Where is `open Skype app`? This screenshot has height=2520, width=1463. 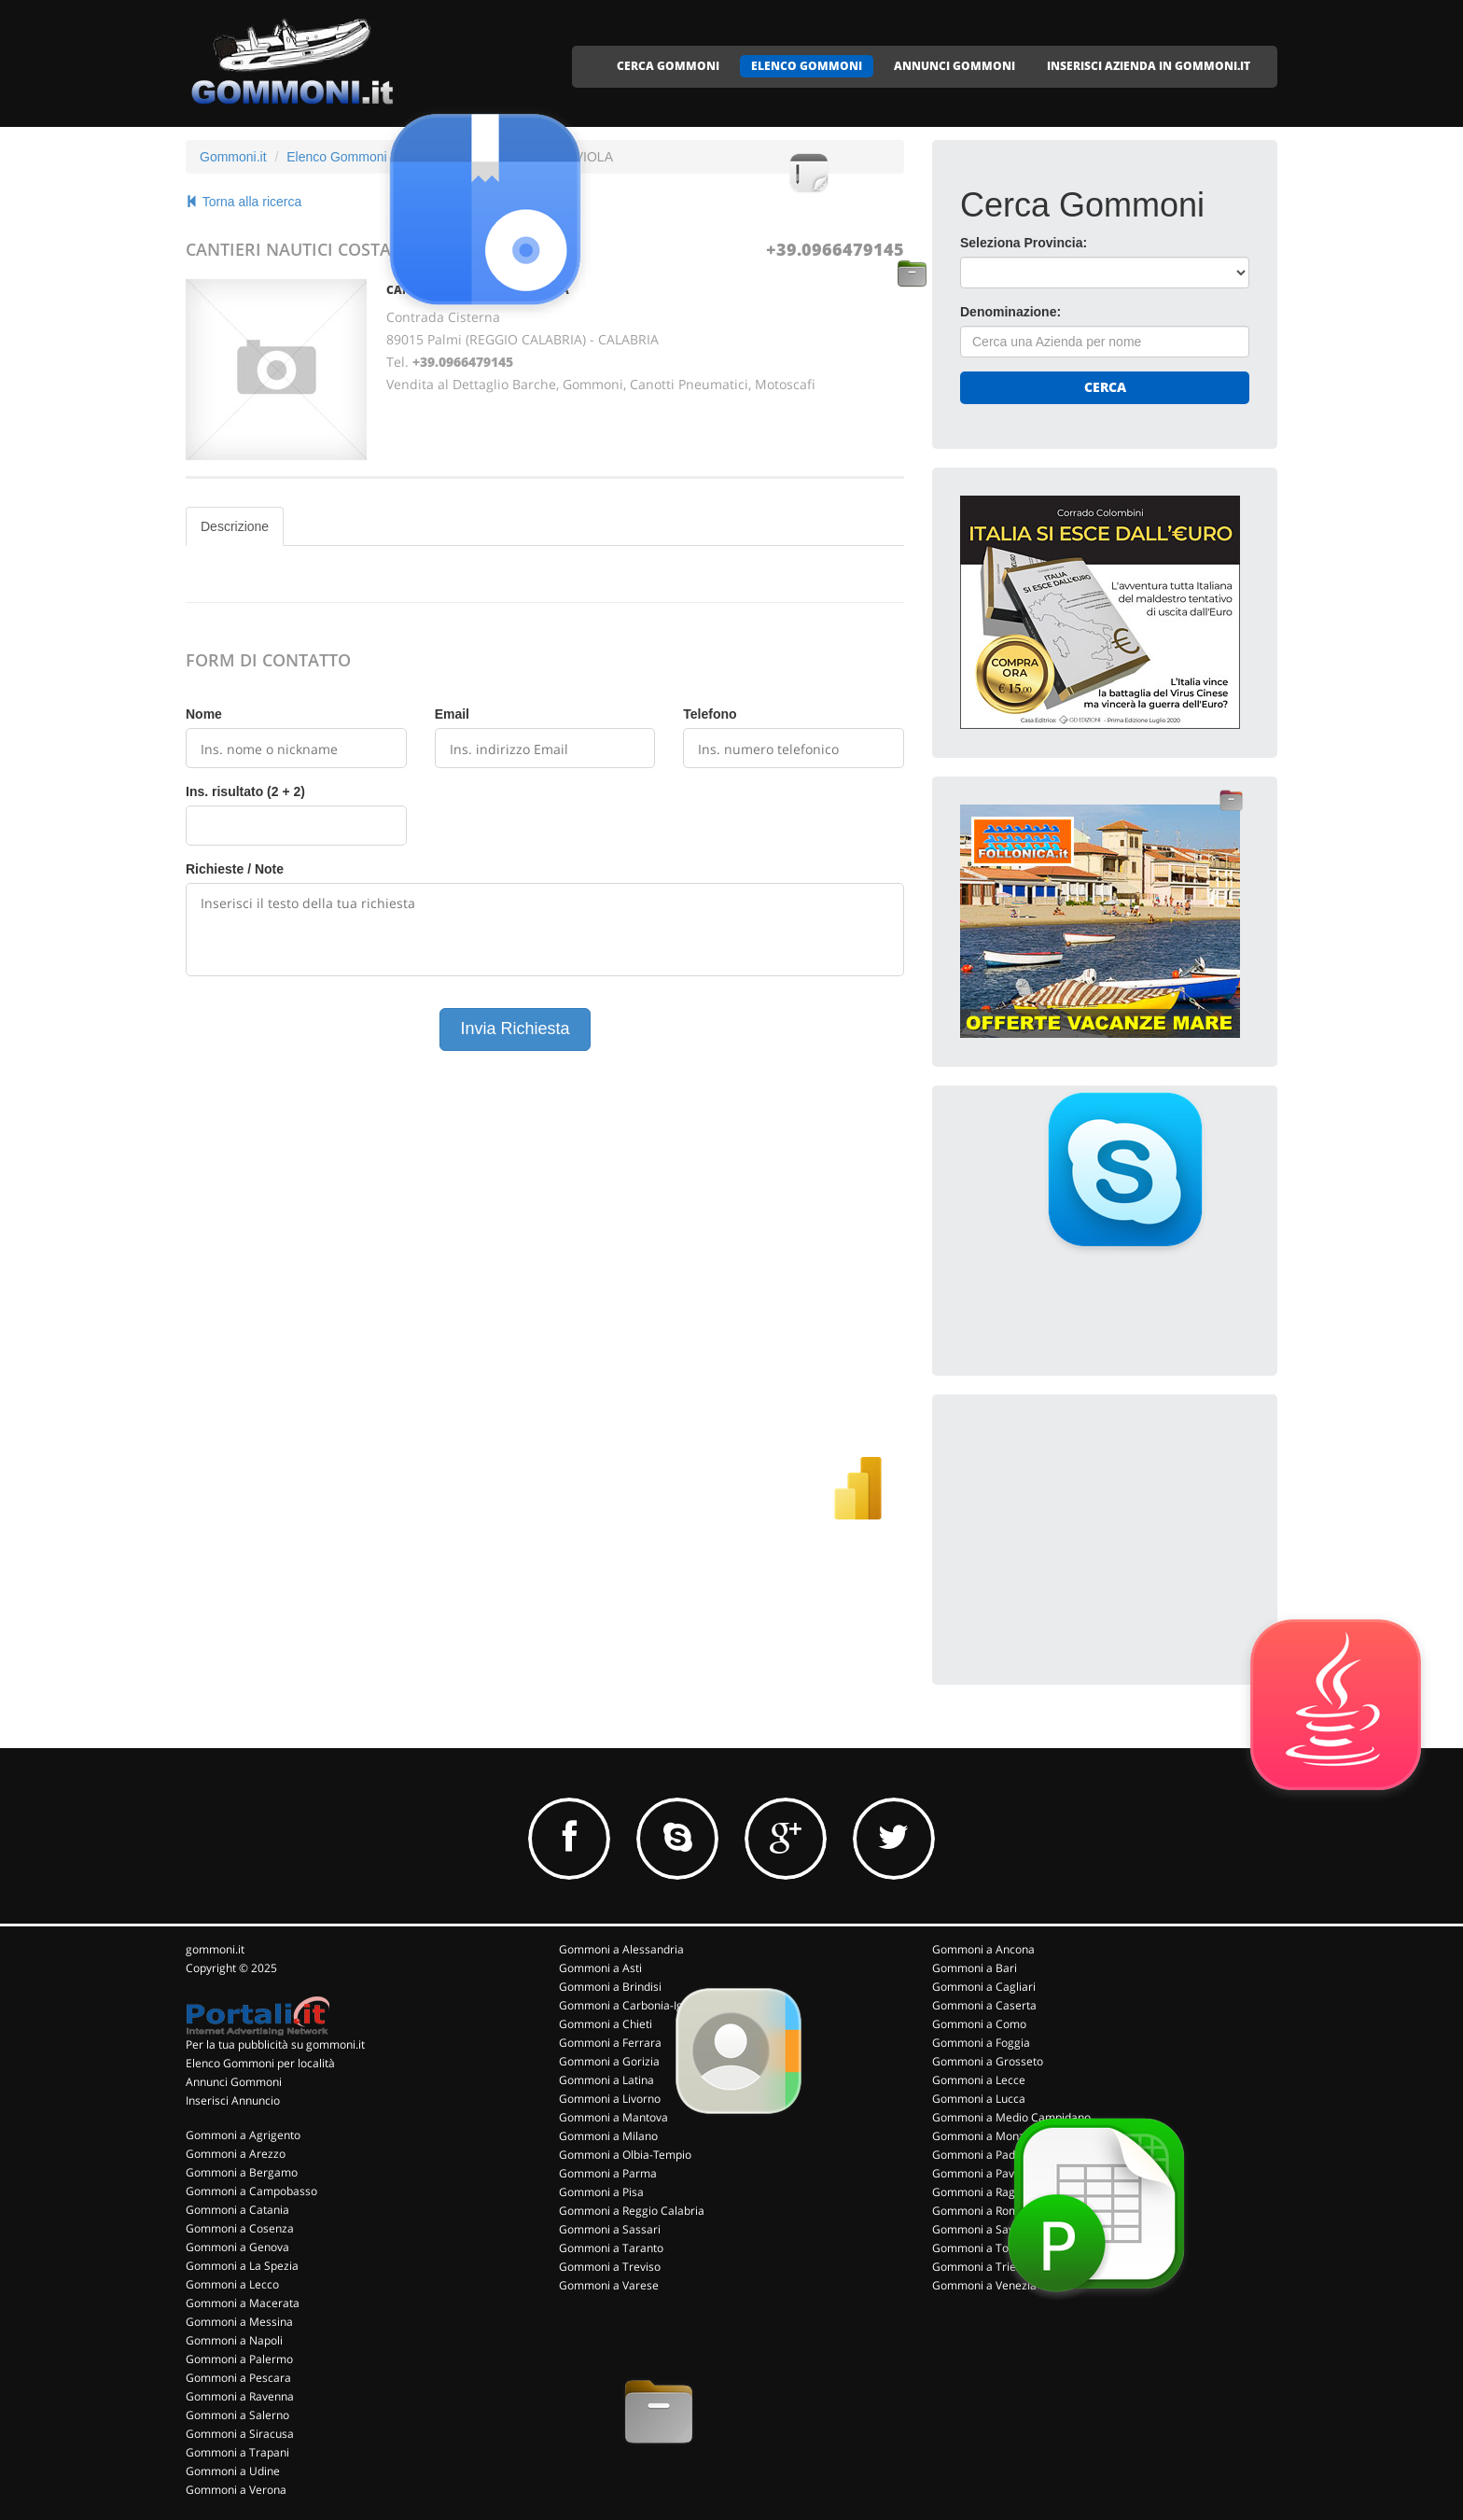 open Skype app is located at coordinates (1125, 1169).